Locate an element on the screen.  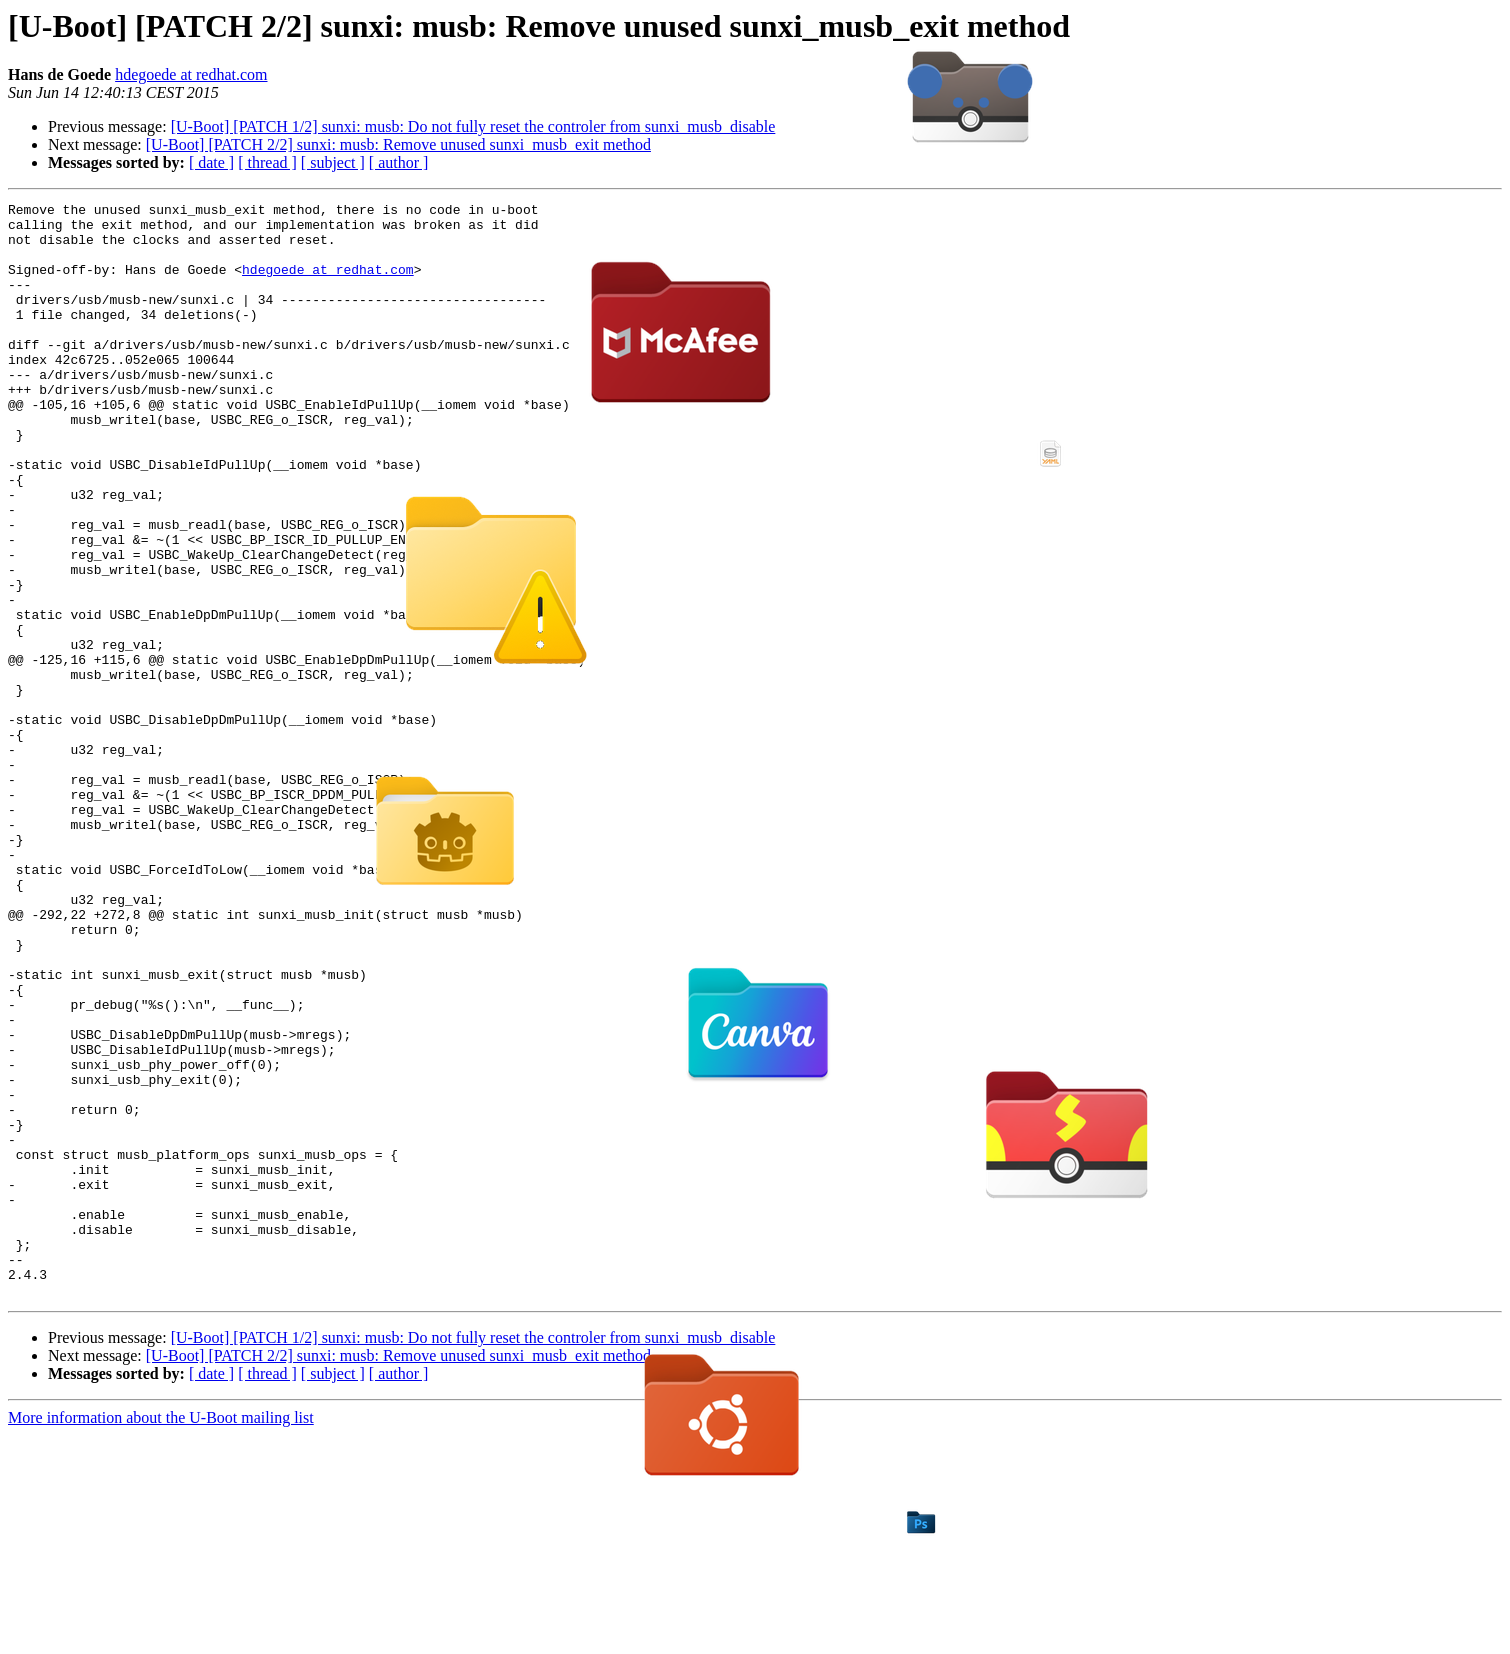
folder contains items with warnings or errors is located at coordinates (491, 568).